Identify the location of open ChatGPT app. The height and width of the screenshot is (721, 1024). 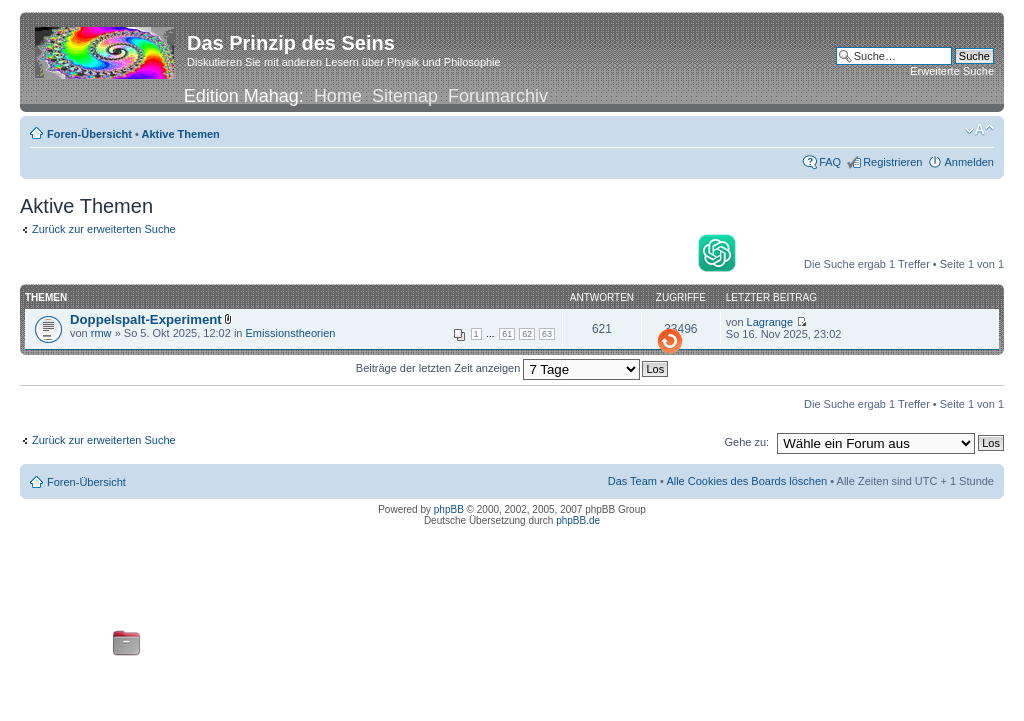
(717, 253).